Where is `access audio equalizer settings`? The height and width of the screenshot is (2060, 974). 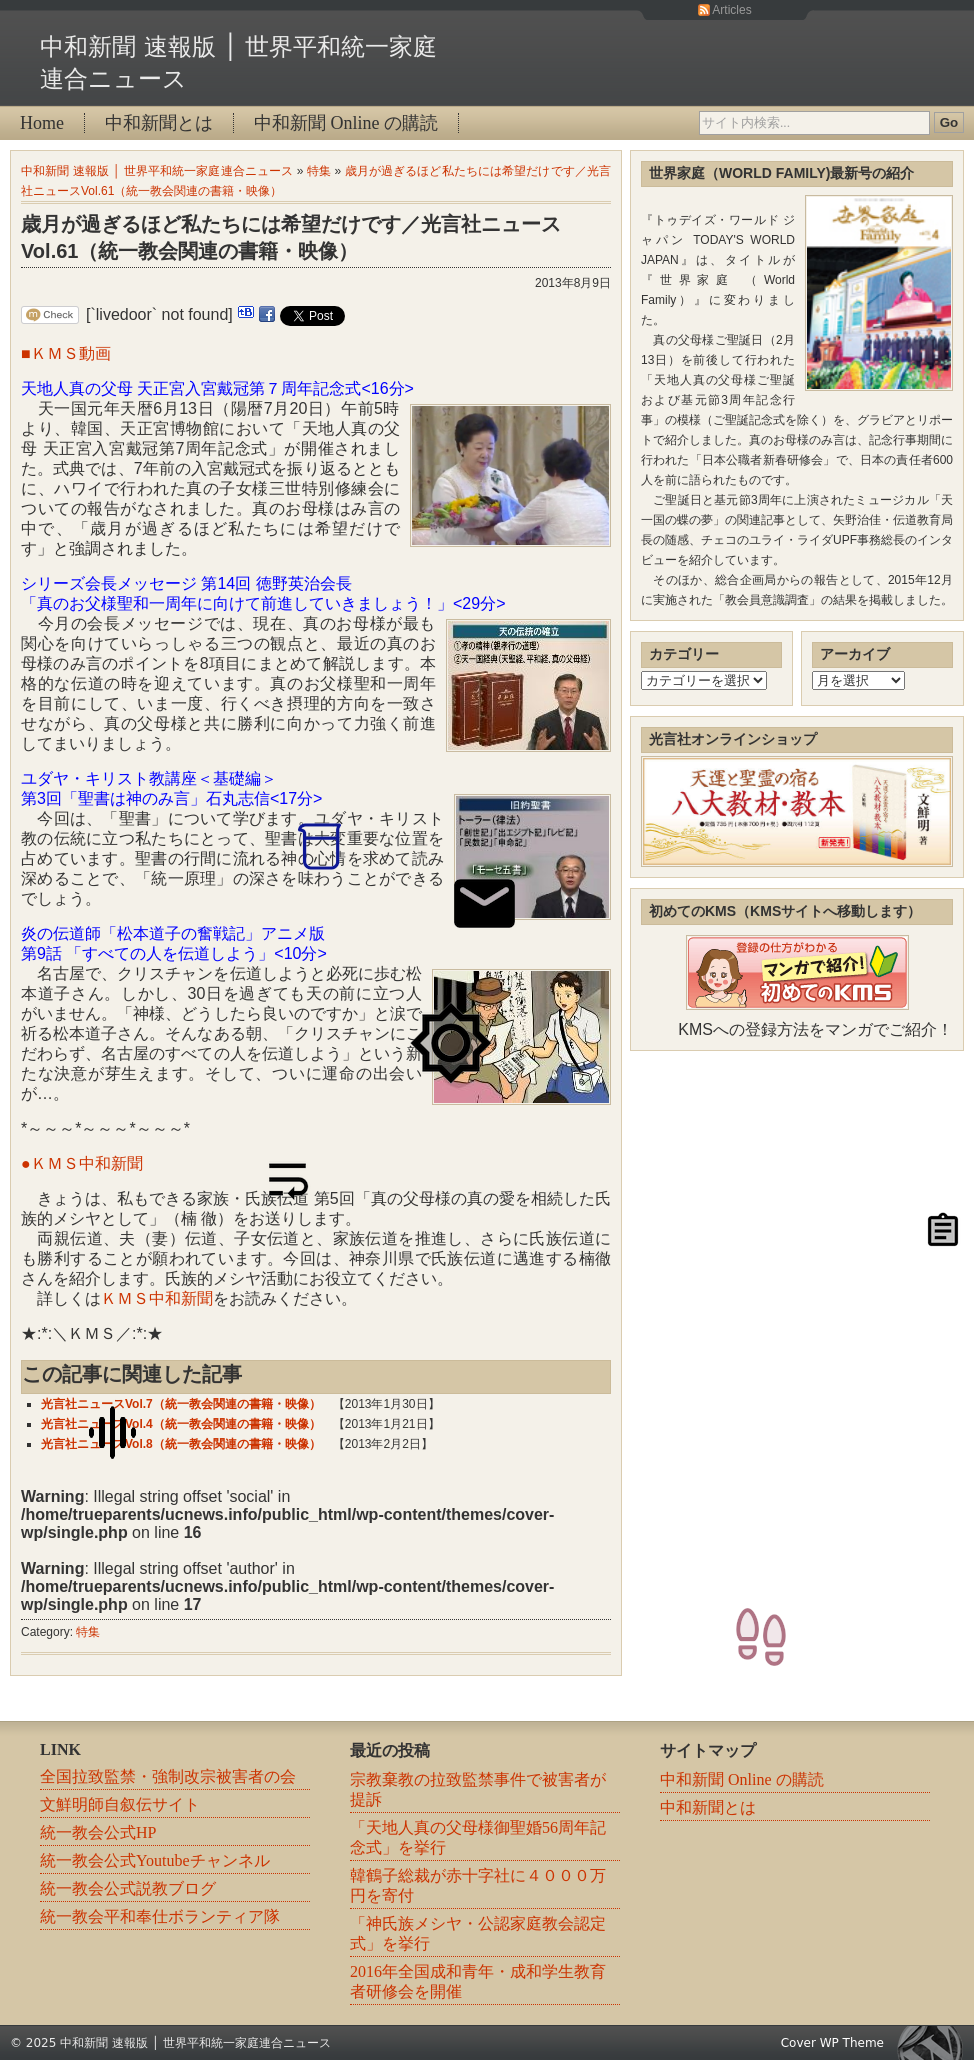
access audio equalizer settings is located at coordinates (112, 1432).